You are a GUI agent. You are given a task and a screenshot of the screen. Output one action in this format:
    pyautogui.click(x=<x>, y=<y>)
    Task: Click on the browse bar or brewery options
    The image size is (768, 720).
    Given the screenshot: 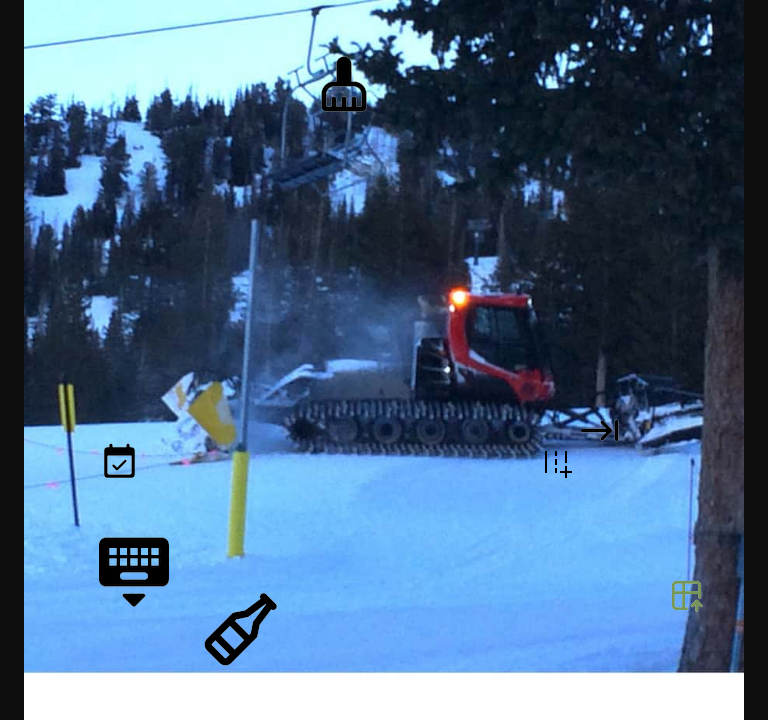 What is the action you would take?
    pyautogui.click(x=239, y=630)
    